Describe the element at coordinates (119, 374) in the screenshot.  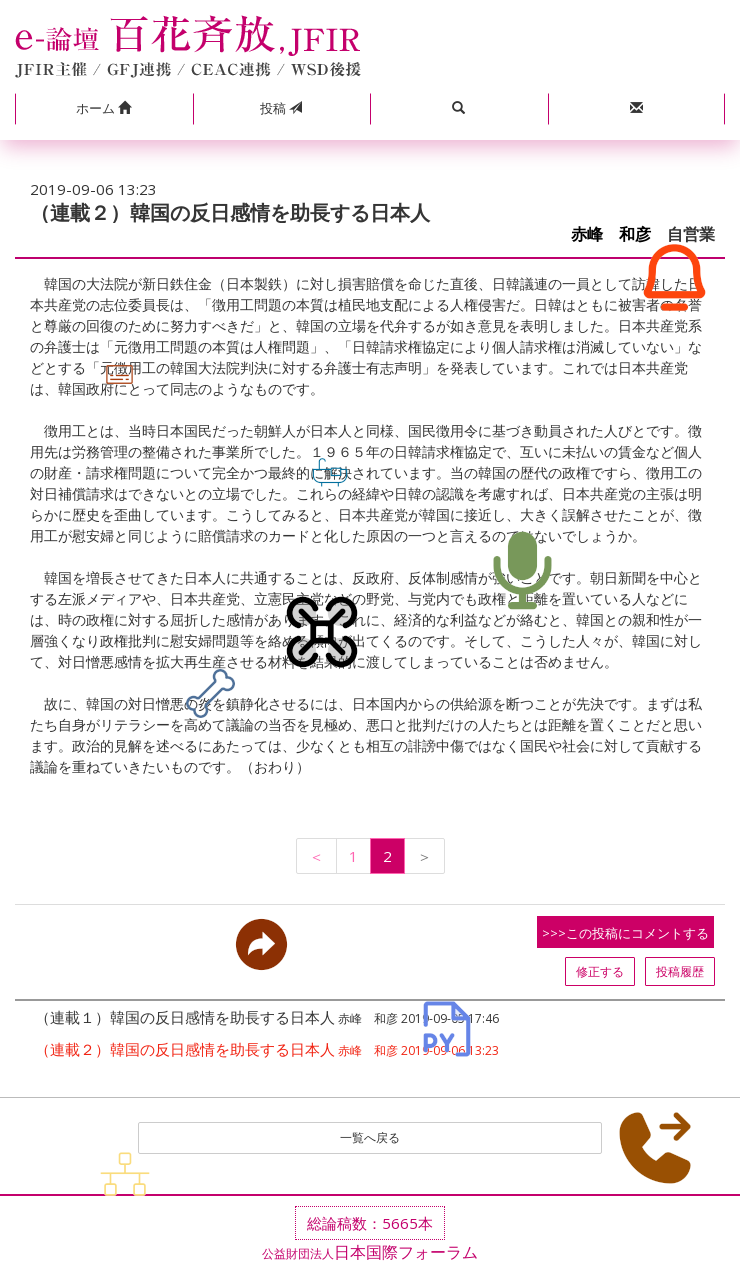
I see `enable subtitles or closed captions` at that location.